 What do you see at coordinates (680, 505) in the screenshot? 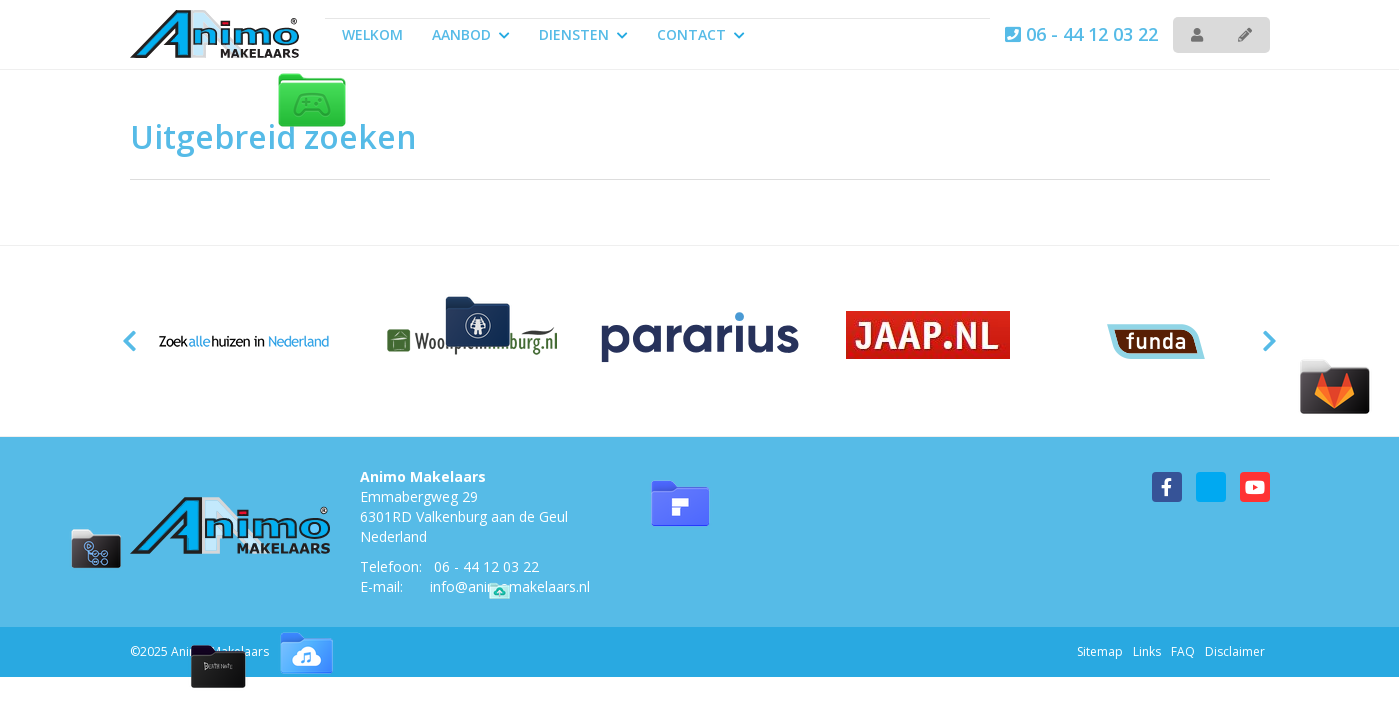
I see `open wondershare pdfreader documents folder` at bounding box center [680, 505].